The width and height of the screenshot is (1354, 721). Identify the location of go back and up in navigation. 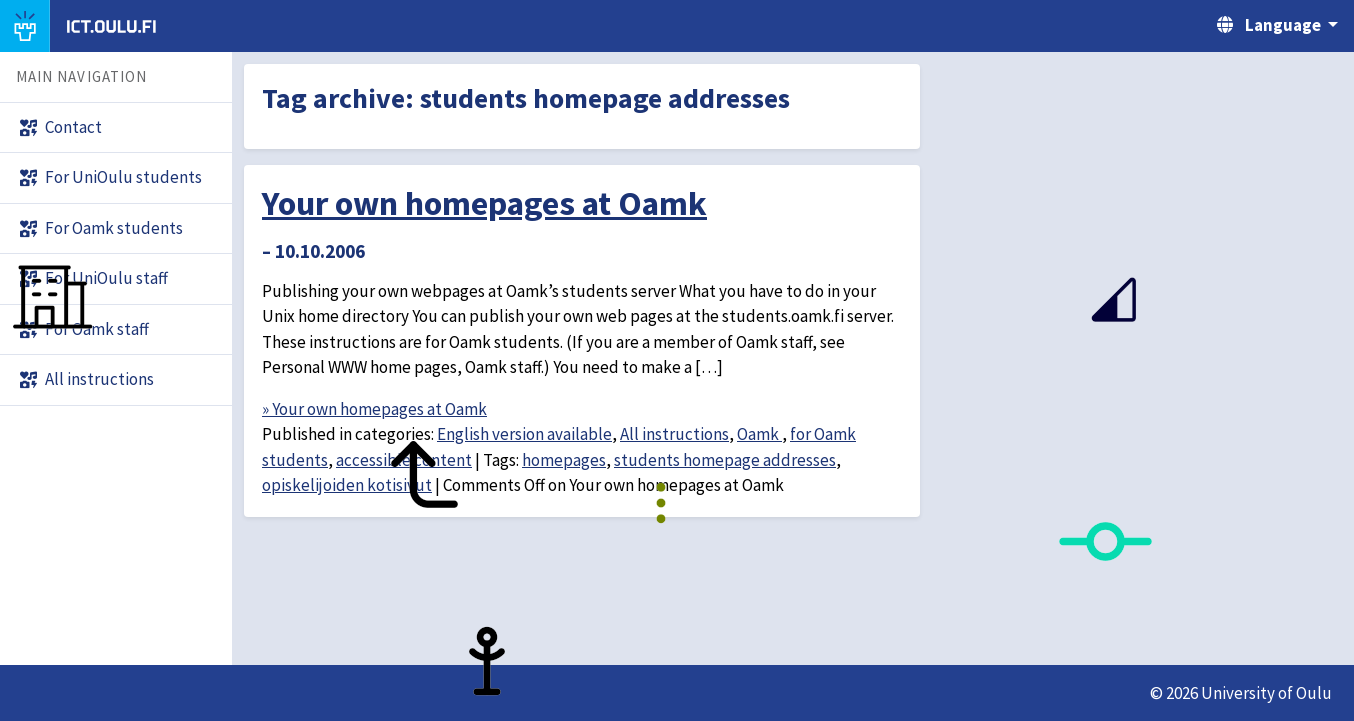
(424, 474).